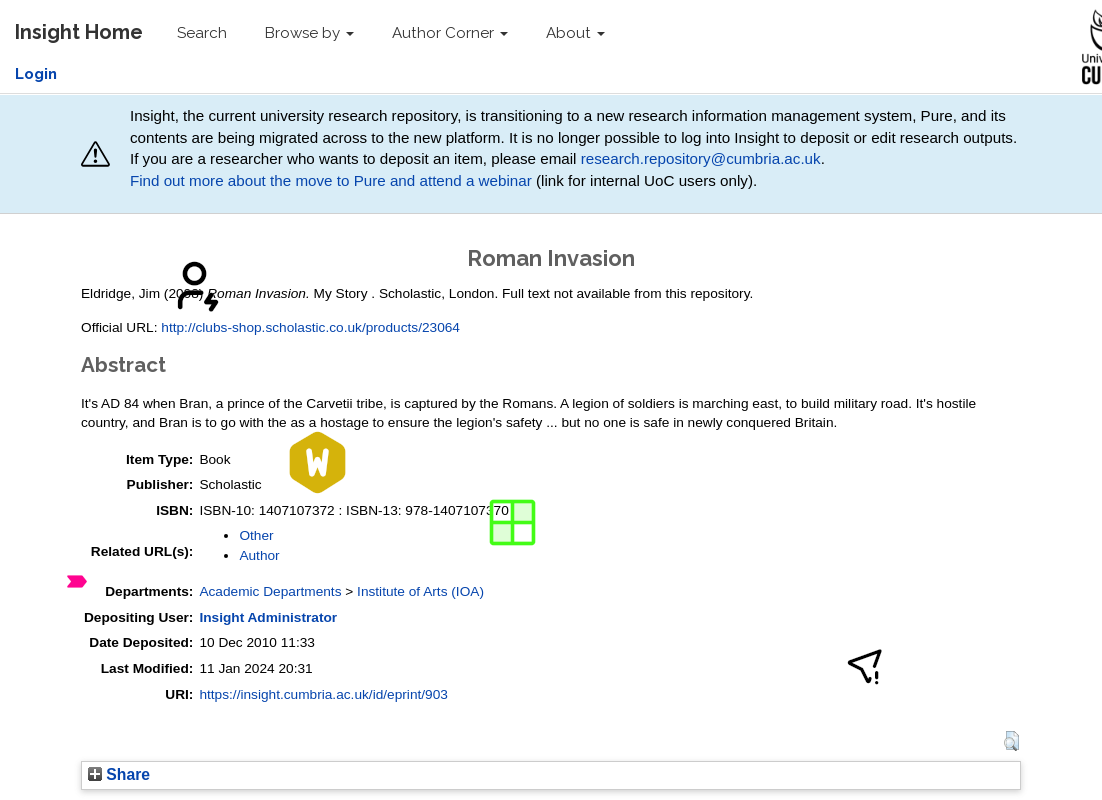  Describe the element at coordinates (76, 581) in the screenshot. I see `mark item as important or priority` at that location.